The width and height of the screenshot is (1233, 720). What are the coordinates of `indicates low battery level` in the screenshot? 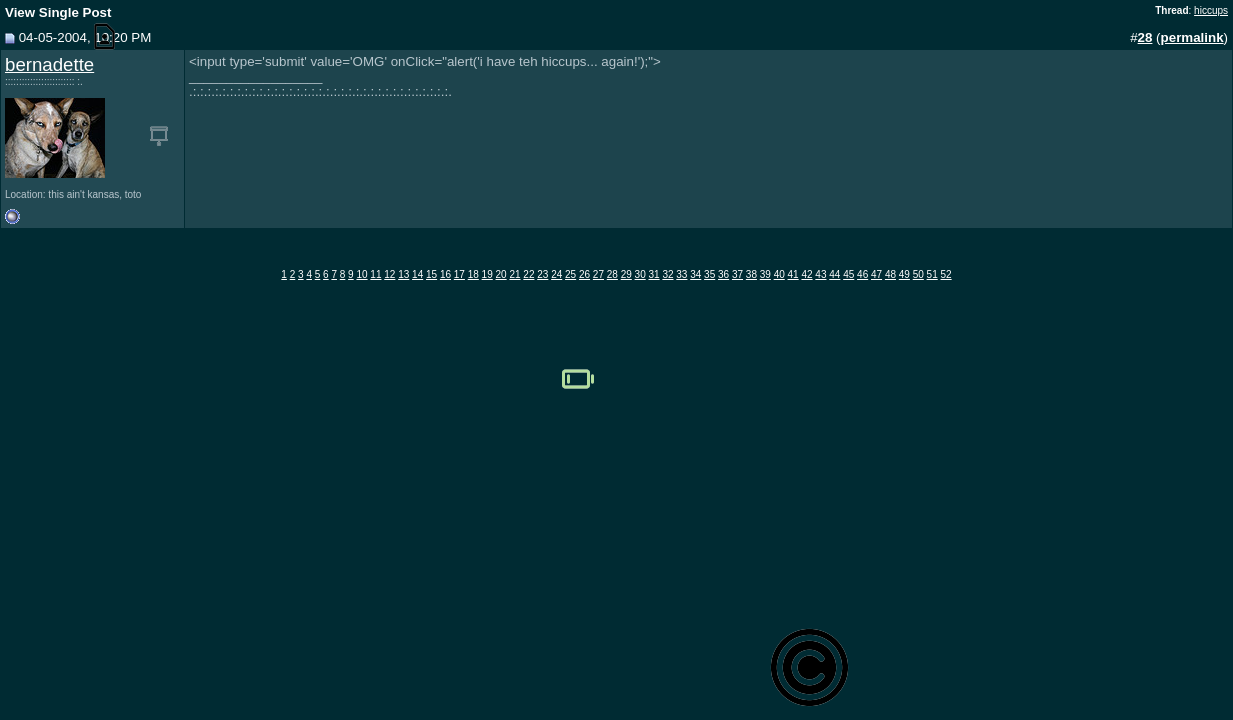 It's located at (578, 379).